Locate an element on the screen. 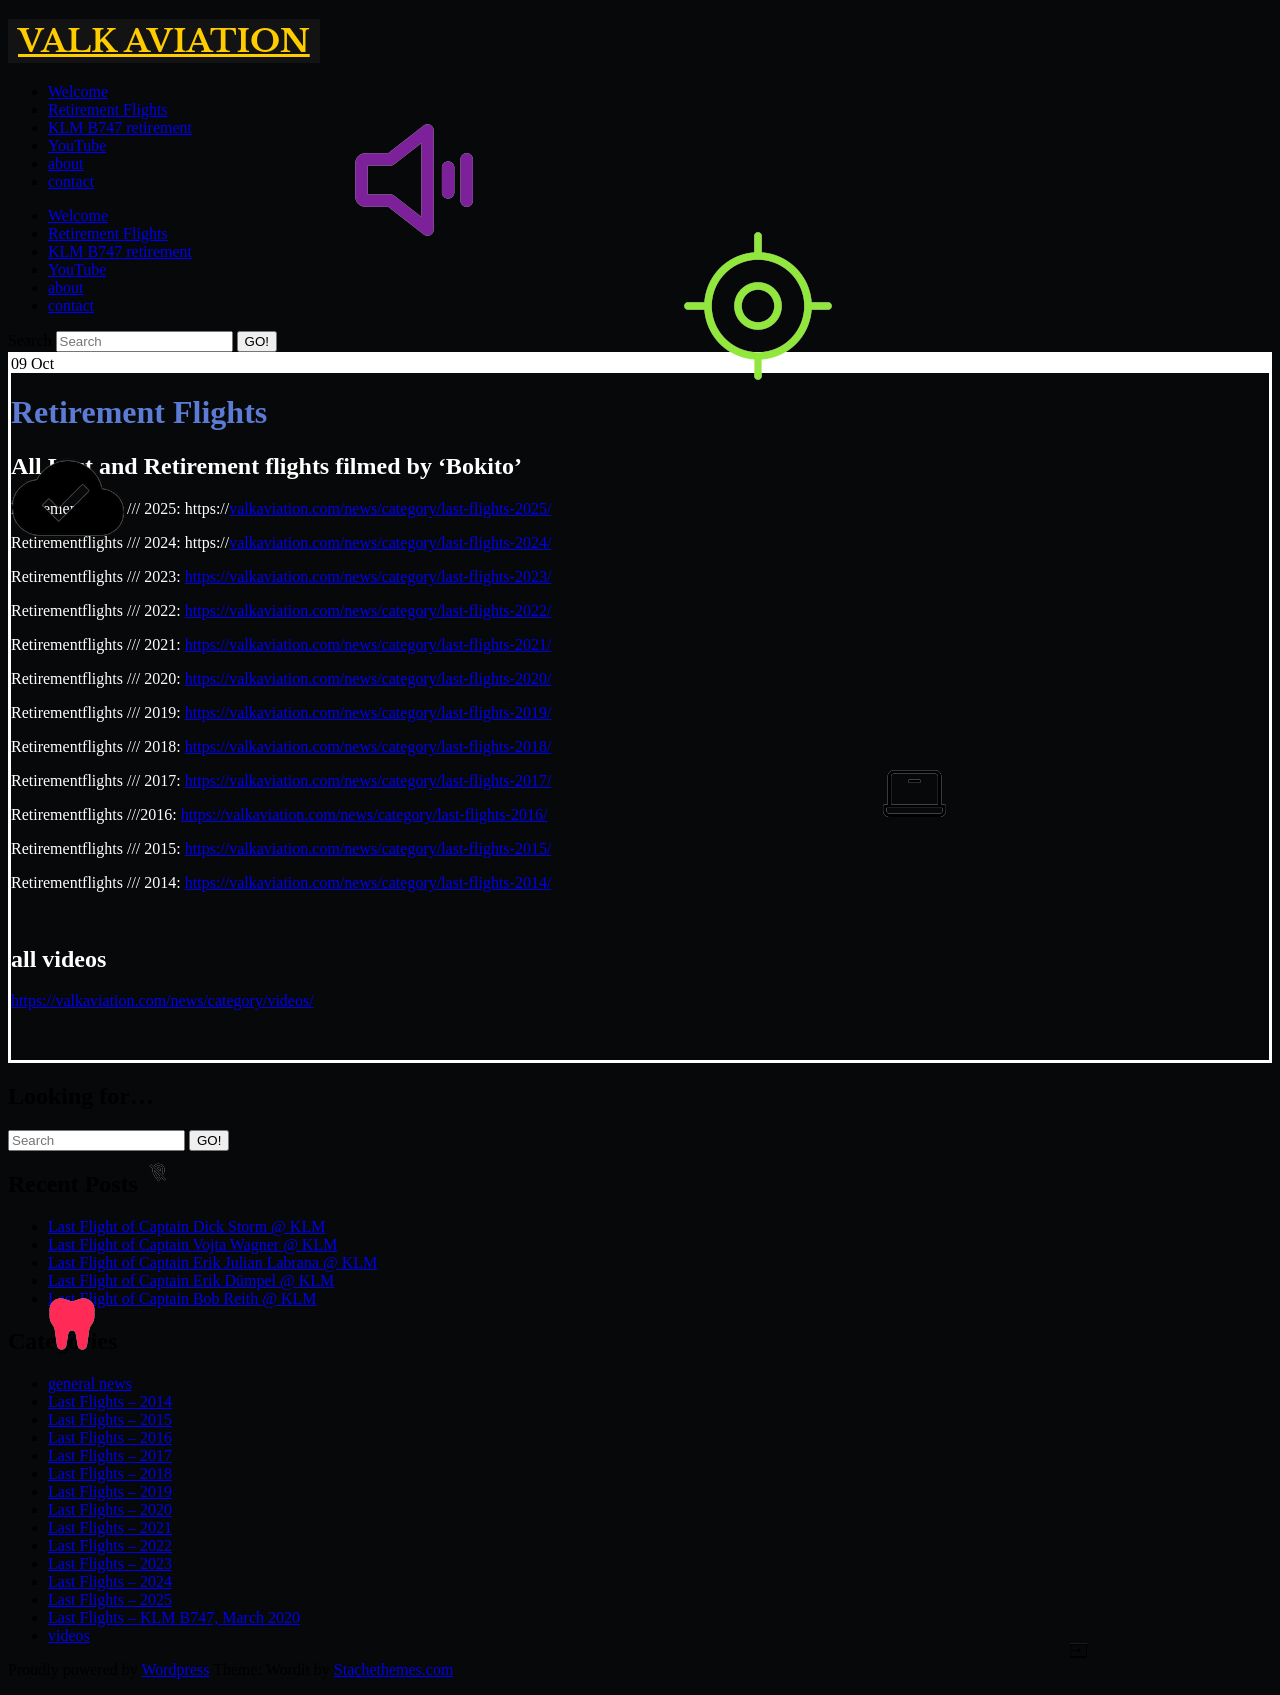  file successfully synced to cloud is located at coordinates (68, 498).